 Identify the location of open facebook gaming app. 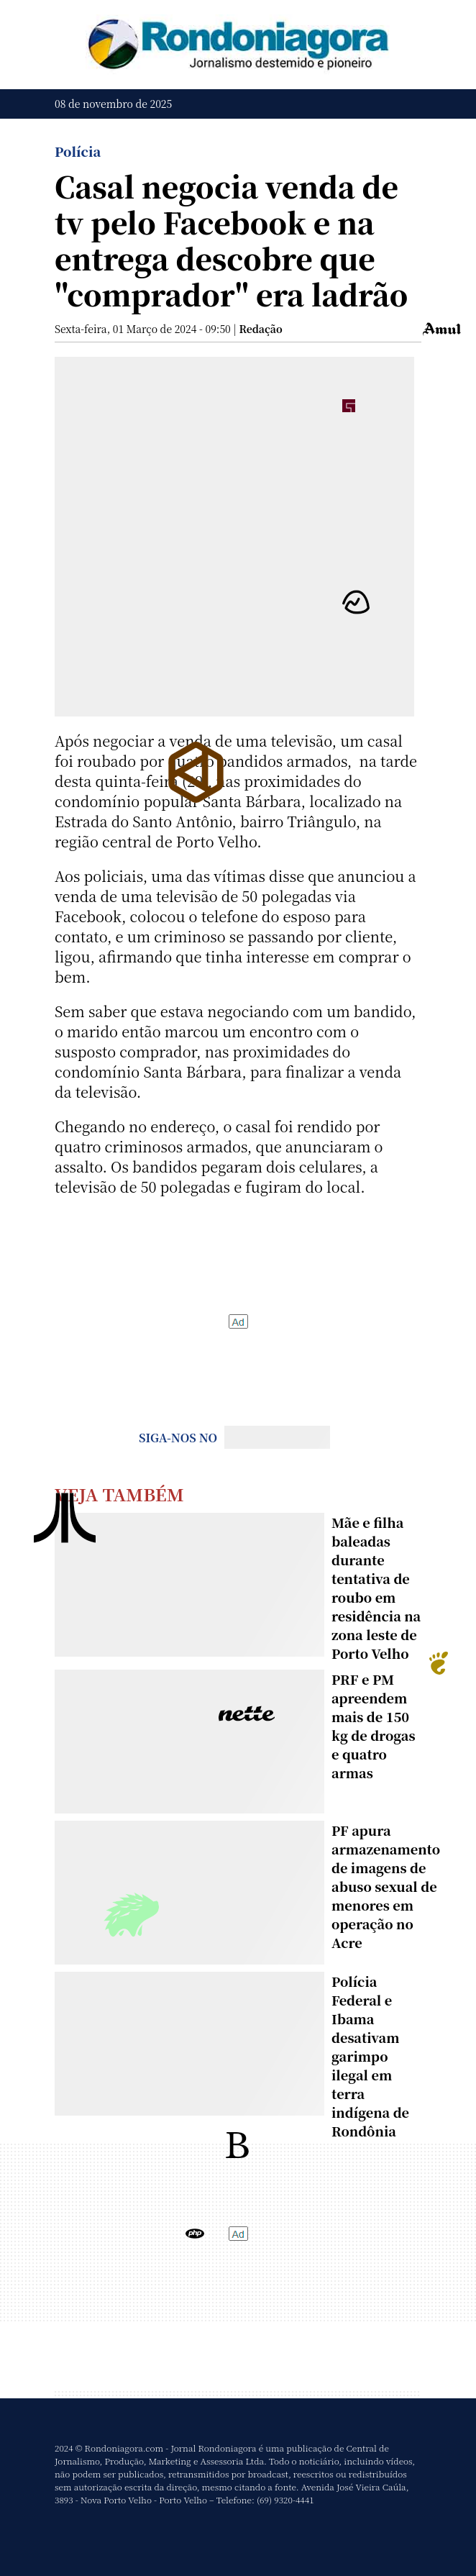
(349, 406).